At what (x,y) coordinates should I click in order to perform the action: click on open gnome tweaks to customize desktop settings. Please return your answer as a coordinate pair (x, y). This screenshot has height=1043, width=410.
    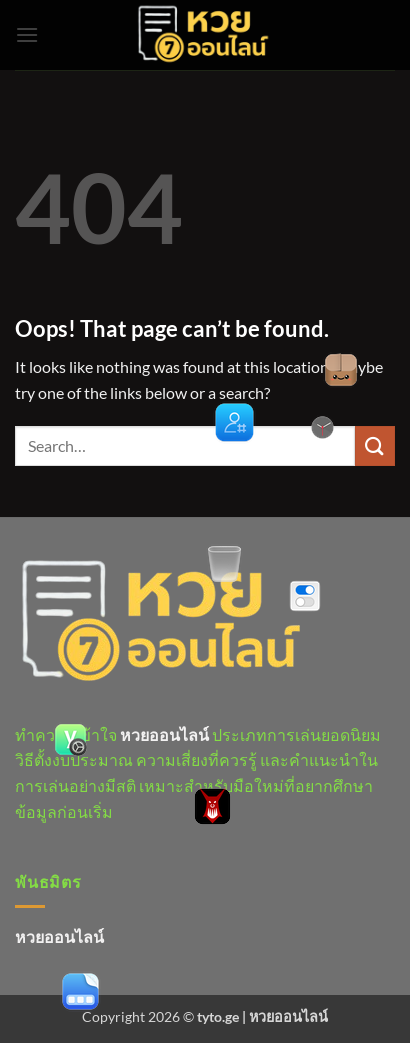
    Looking at the image, I should click on (305, 596).